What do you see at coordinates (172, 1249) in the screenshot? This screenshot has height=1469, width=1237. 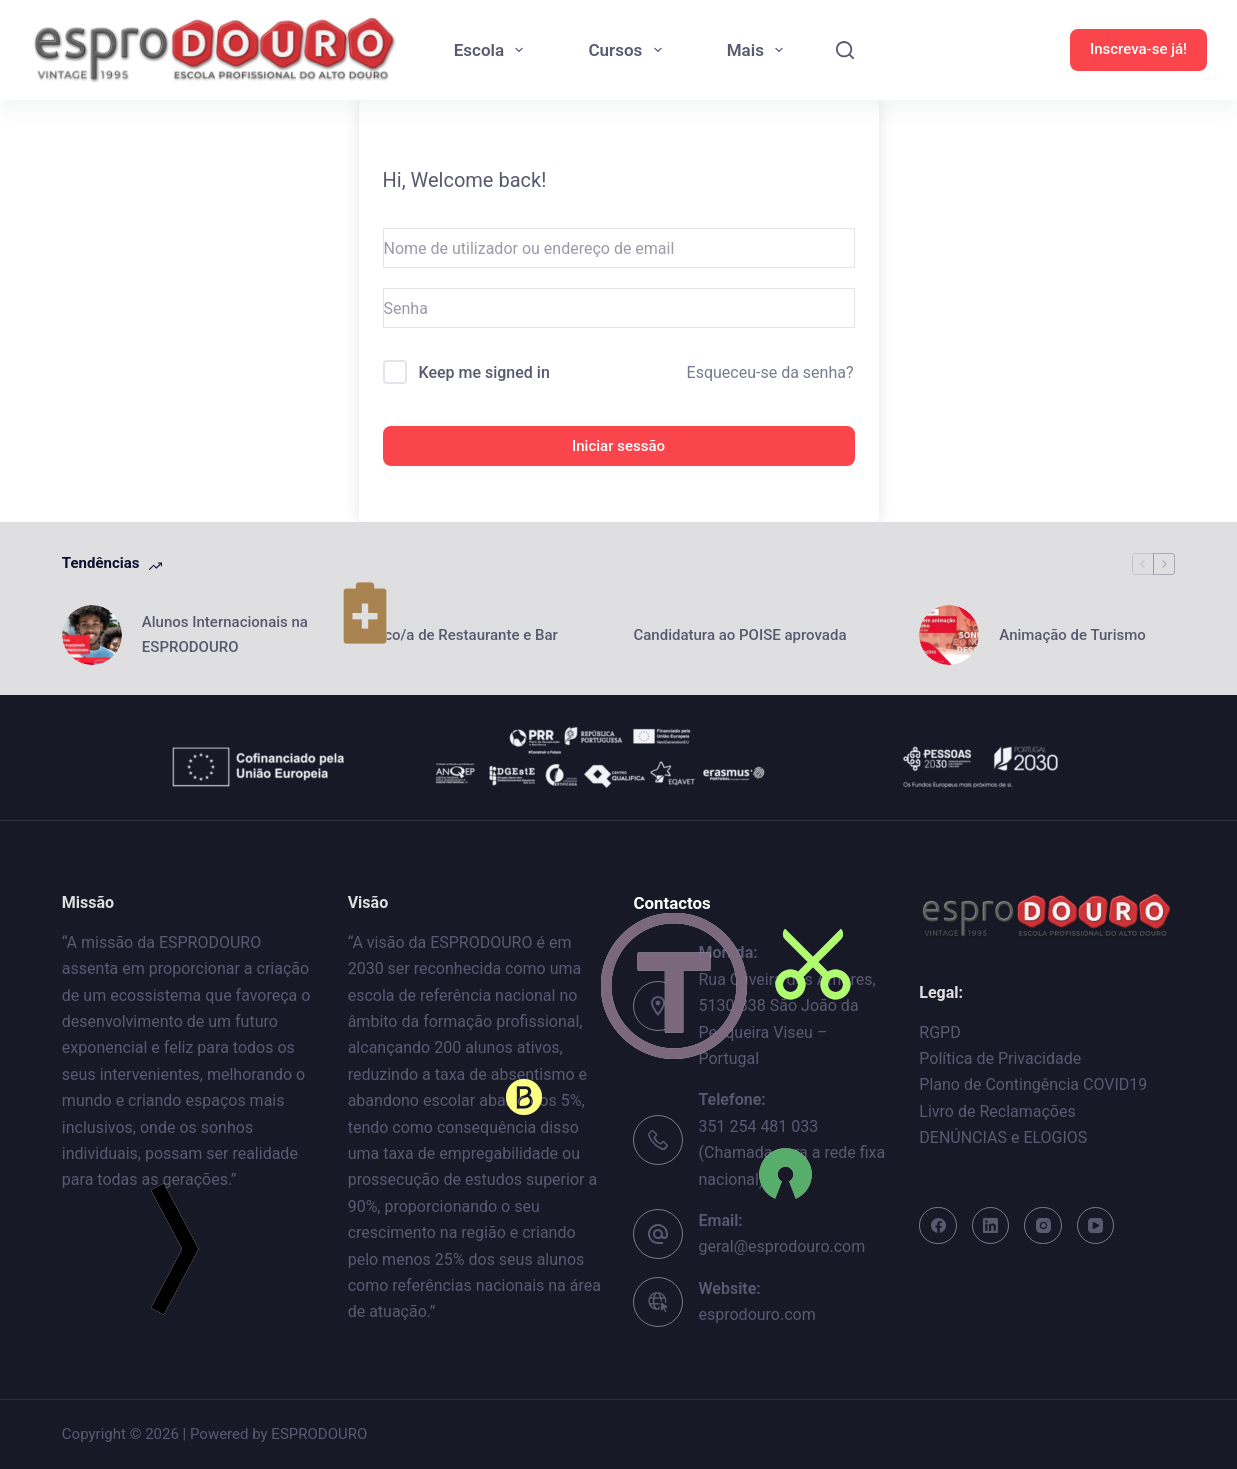 I see `navigate to the next item or page` at bounding box center [172, 1249].